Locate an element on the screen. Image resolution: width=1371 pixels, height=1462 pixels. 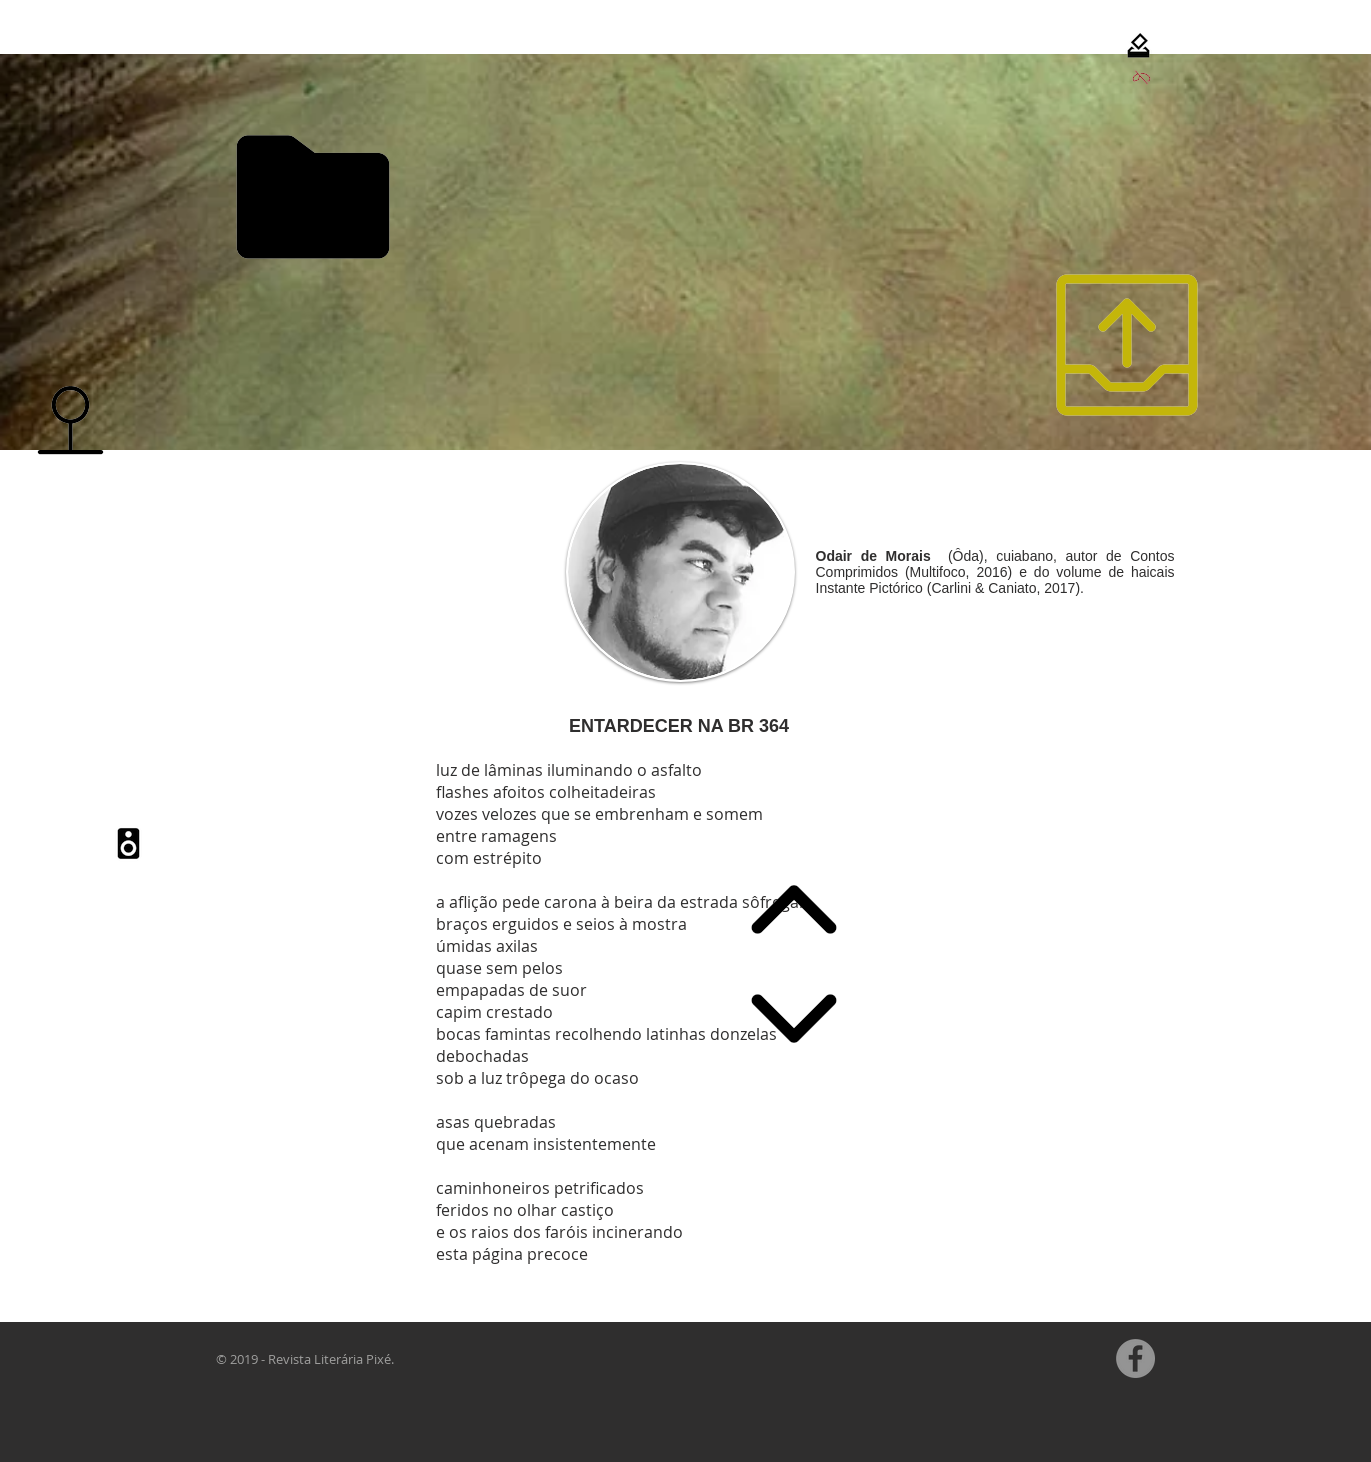
expand or collapse a dropdown menu is located at coordinates (794, 964).